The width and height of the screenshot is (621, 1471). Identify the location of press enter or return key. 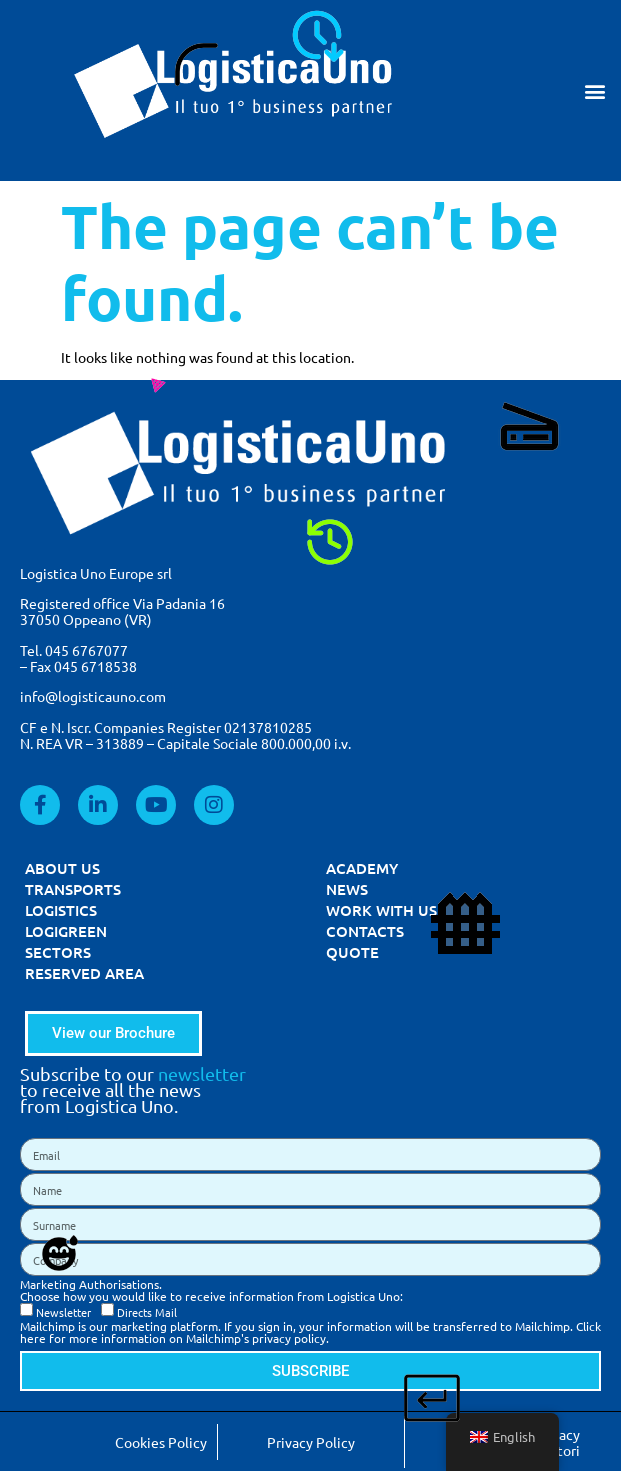
(432, 1398).